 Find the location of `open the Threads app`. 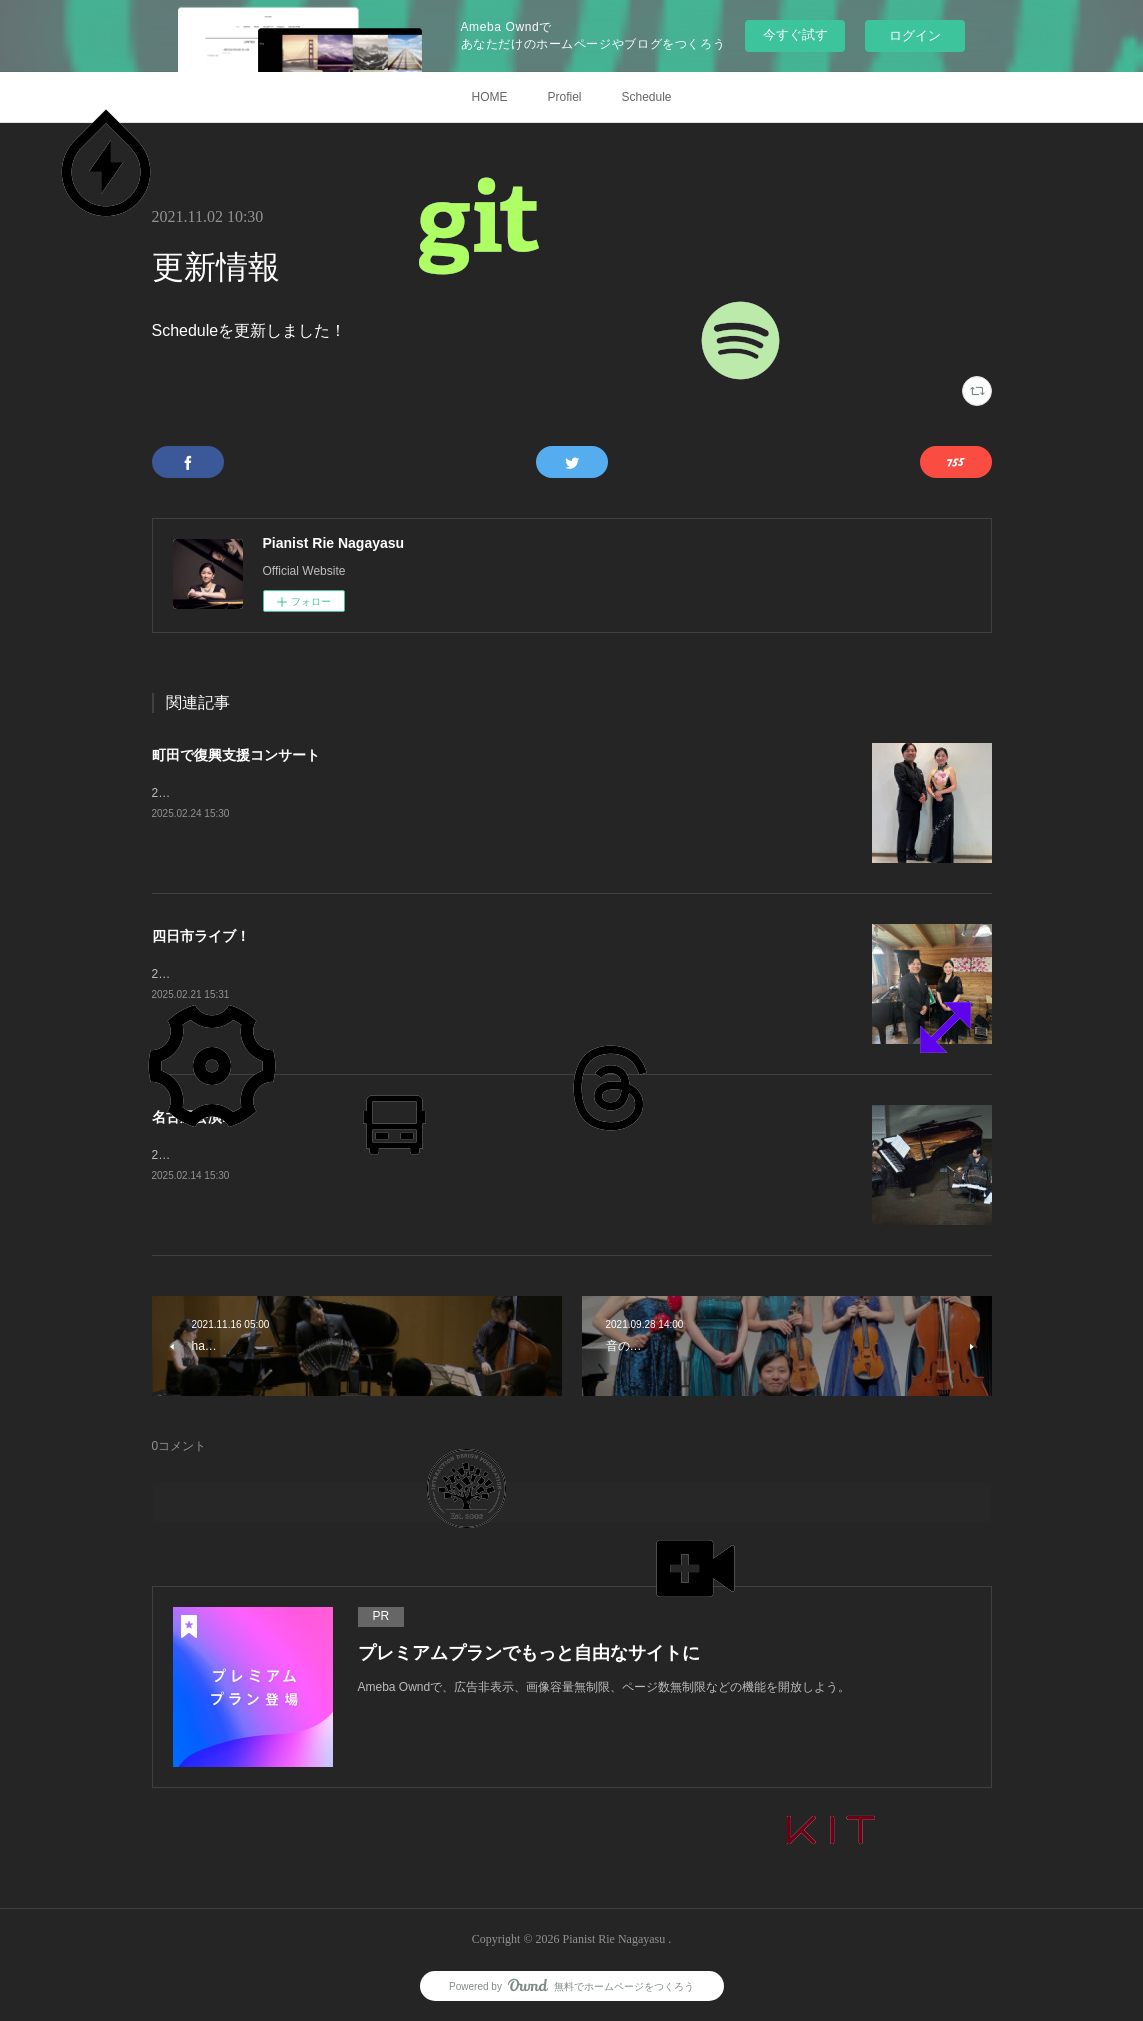

open the Threads app is located at coordinates (610, 1088).